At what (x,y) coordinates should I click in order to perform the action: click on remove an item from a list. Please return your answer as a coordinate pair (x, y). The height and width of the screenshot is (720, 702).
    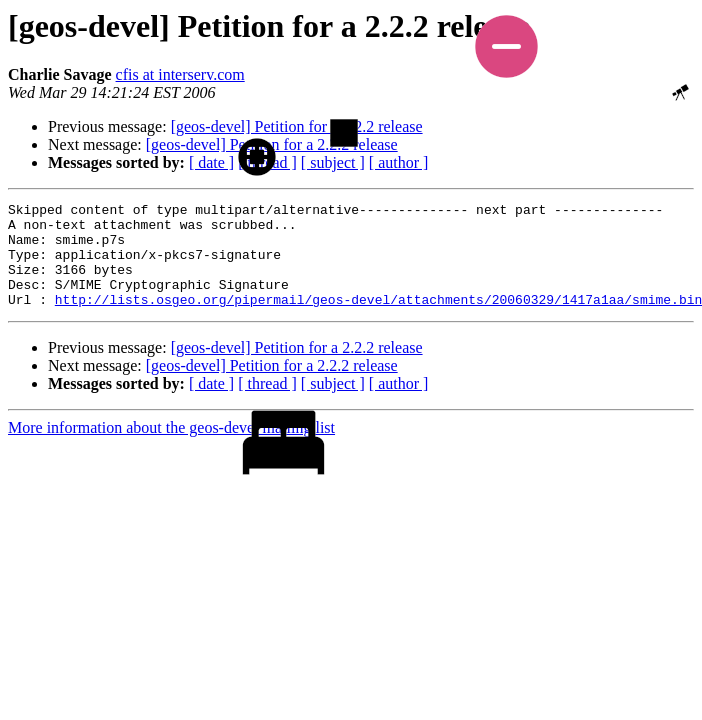
    Looking at the image, I should click on (506, 46).